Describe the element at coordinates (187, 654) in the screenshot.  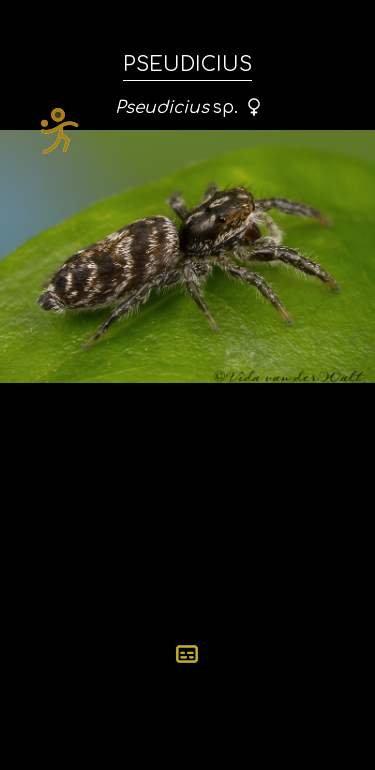
I see `enable closed captions or subtitles` at that location.